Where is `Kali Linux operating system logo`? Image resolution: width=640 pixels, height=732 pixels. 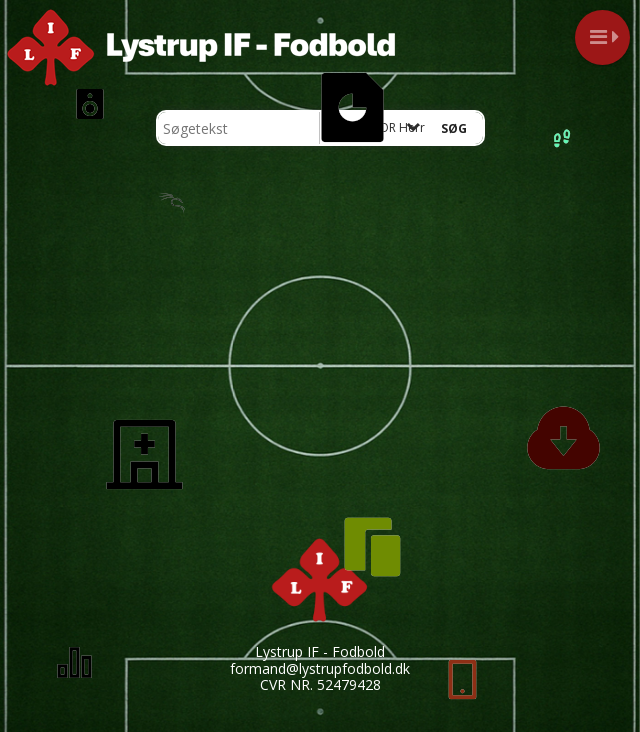 Kali Linux operating system logo is located at coordinates (171, 203).